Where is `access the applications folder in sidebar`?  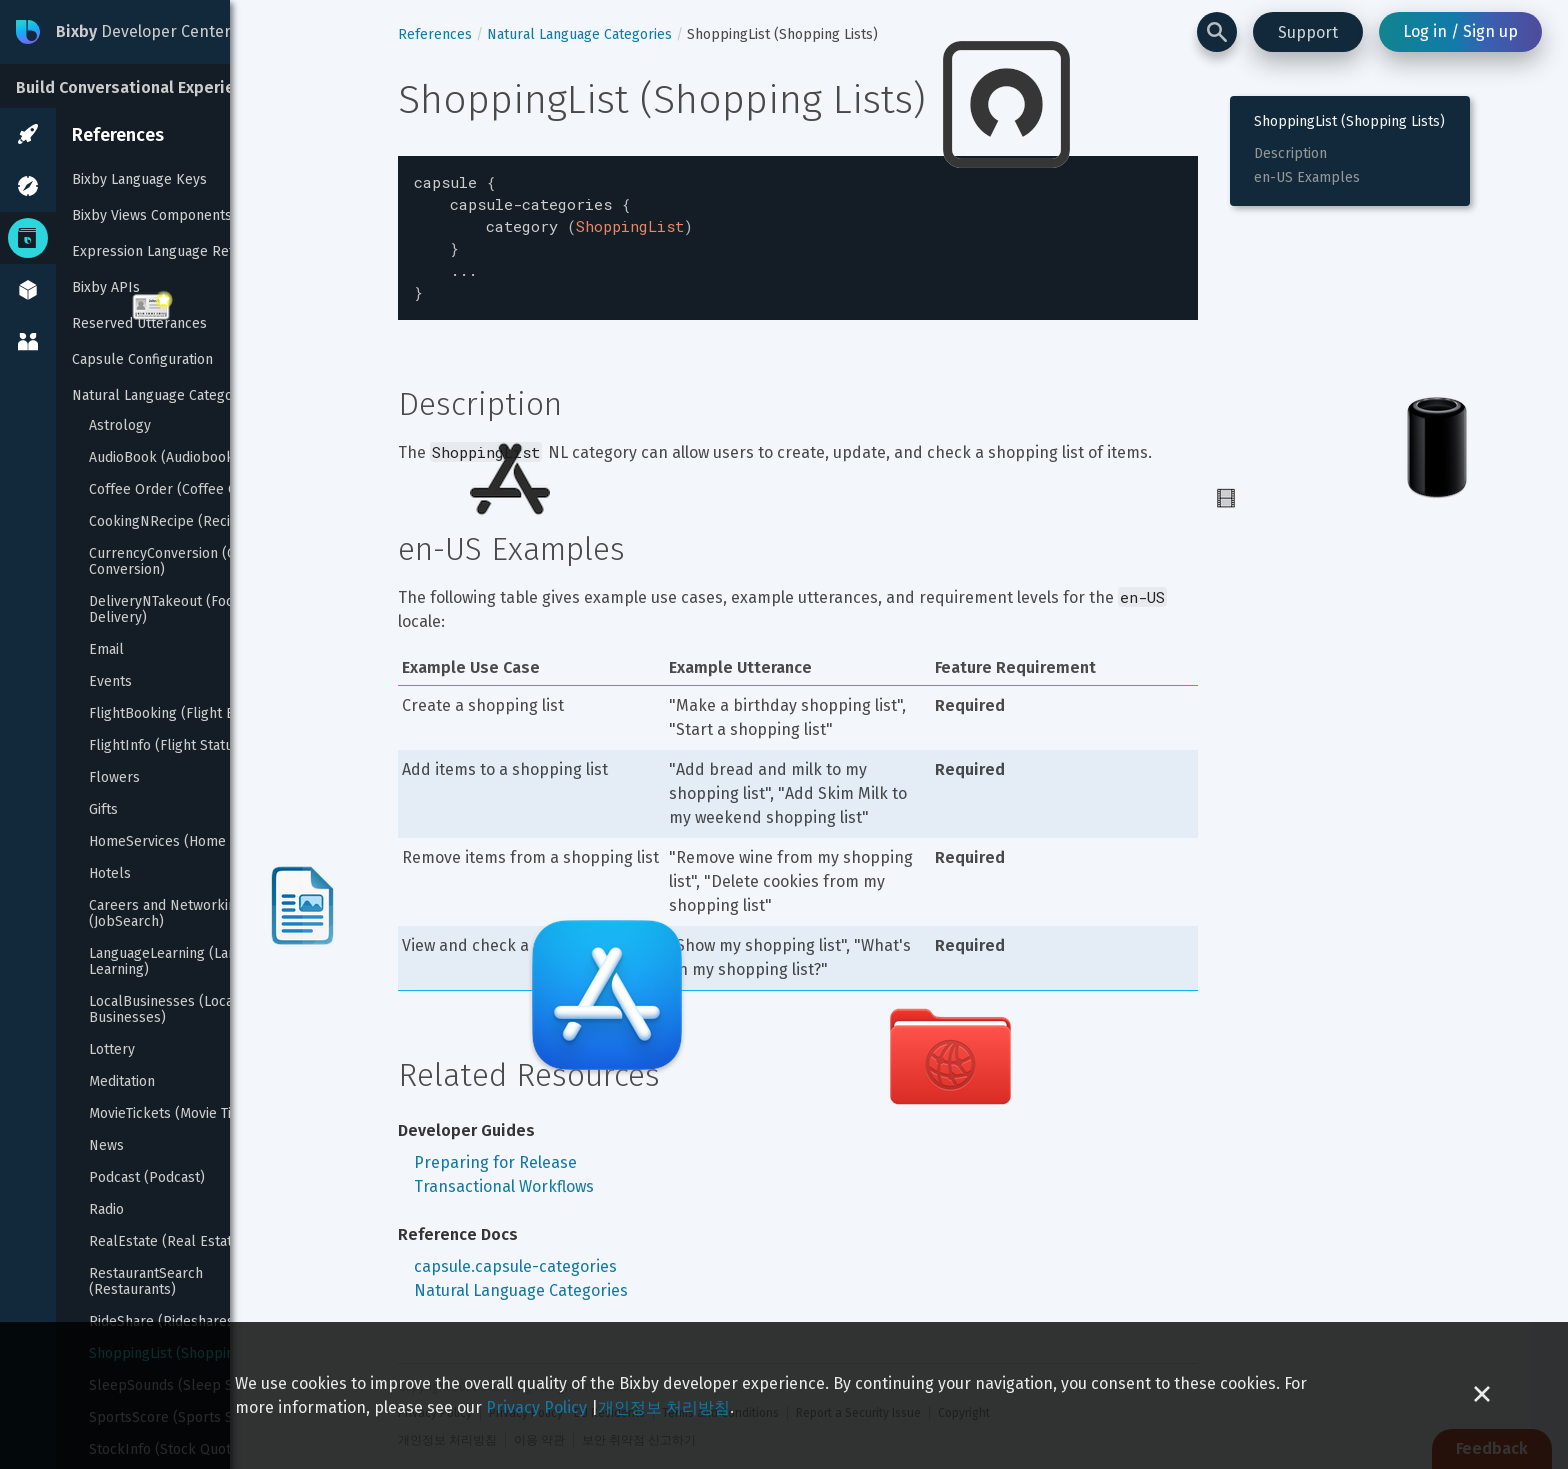
access the applications folder in sidebar is located at coordinates (510, 479).